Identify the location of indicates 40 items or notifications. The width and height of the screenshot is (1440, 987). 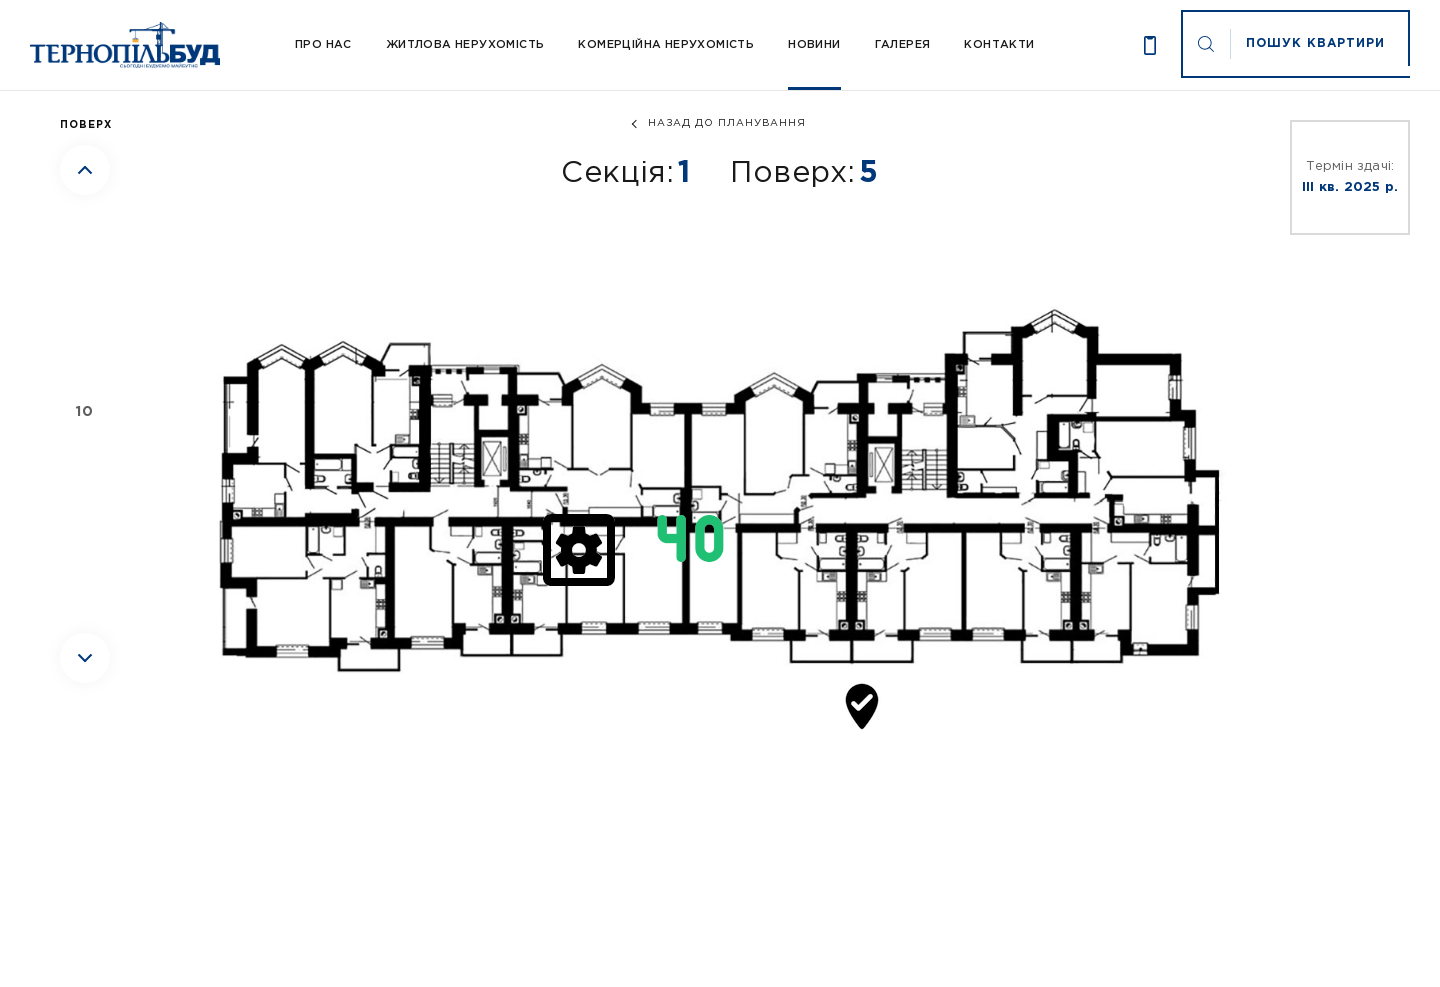
(690, 538).